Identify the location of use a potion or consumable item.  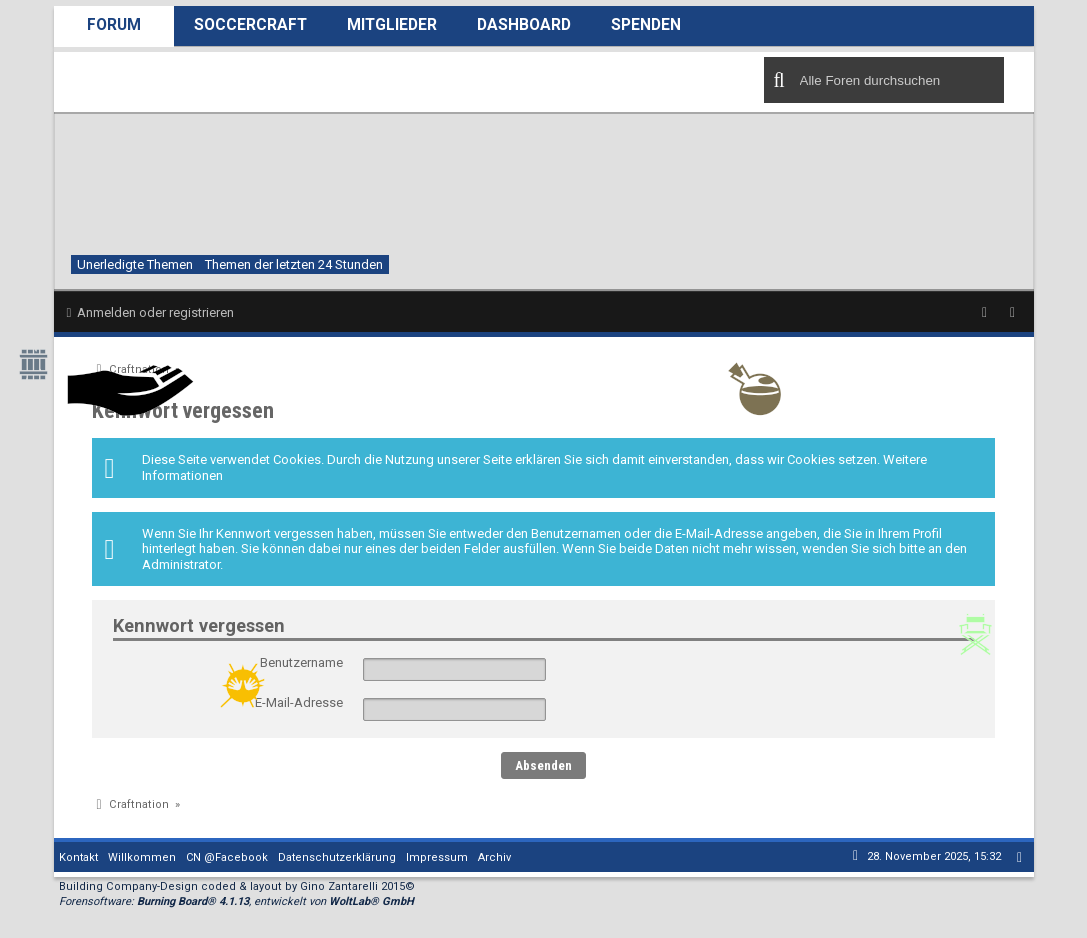
(755, 389).